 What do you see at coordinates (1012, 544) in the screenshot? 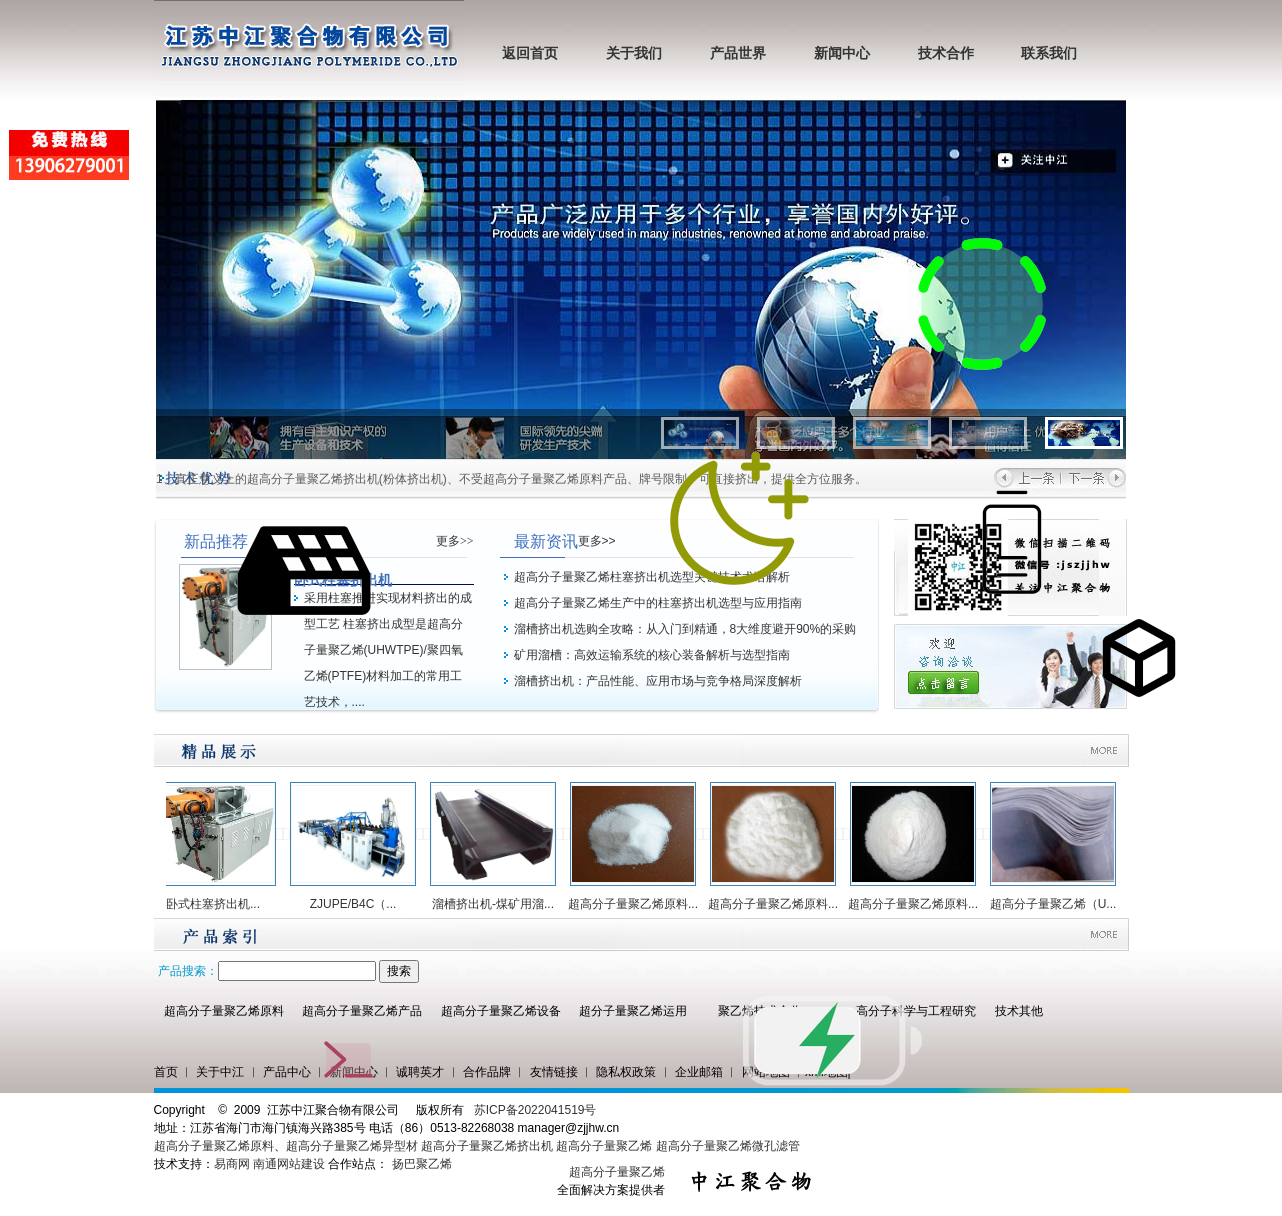
I see `battery at medium charge level` at bounding box center [1012, 544].